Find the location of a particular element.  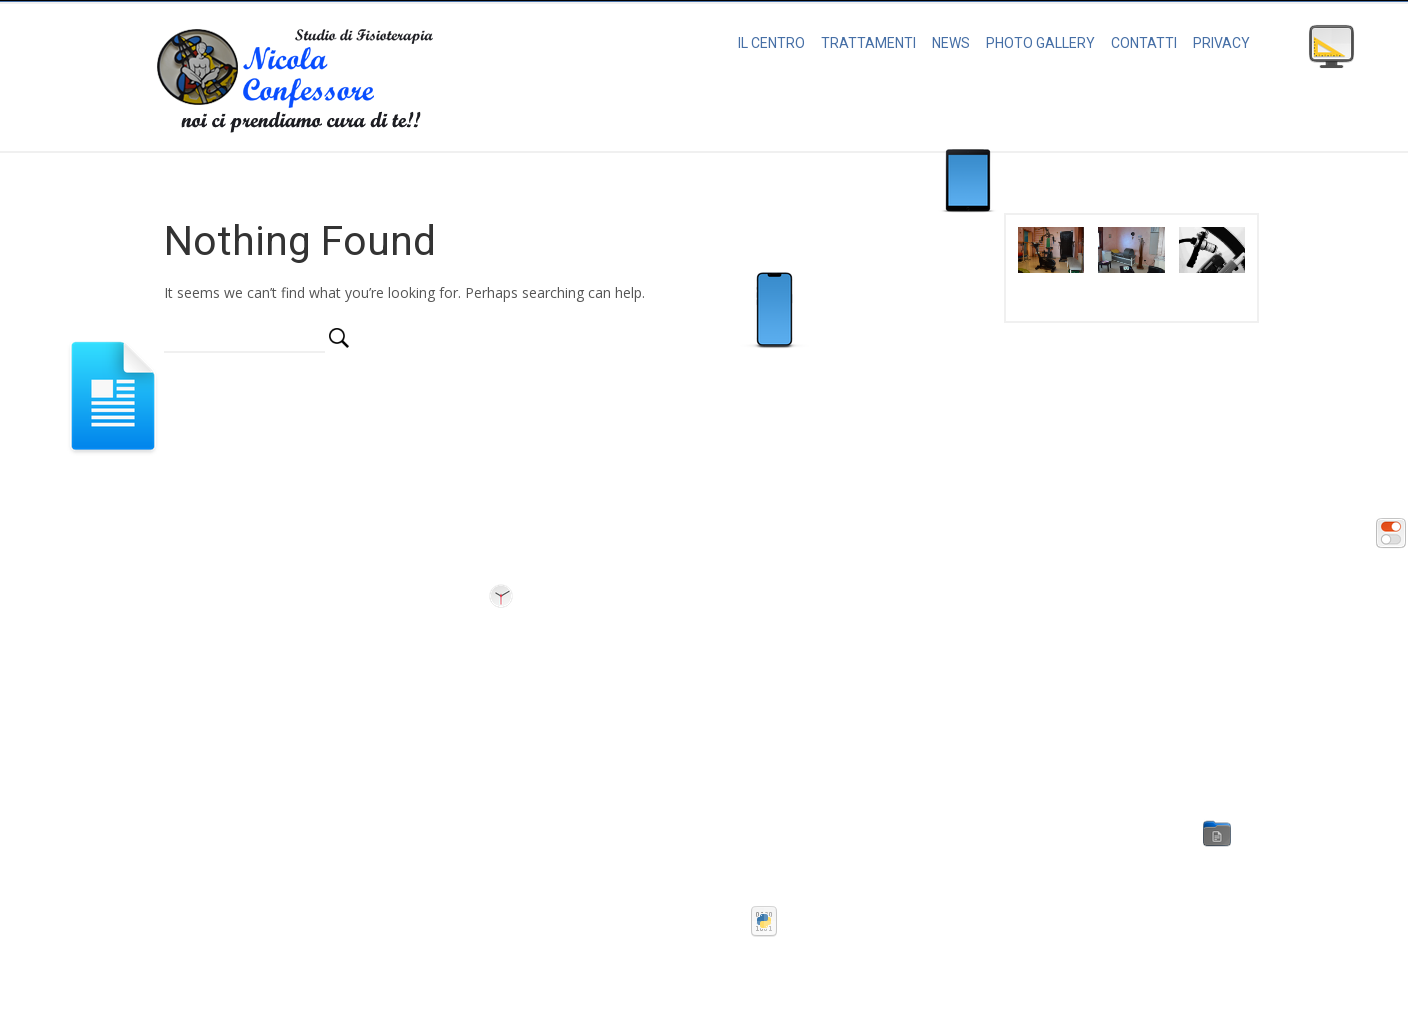

iPhone 14 device icon is located at coordinates (774, 310).